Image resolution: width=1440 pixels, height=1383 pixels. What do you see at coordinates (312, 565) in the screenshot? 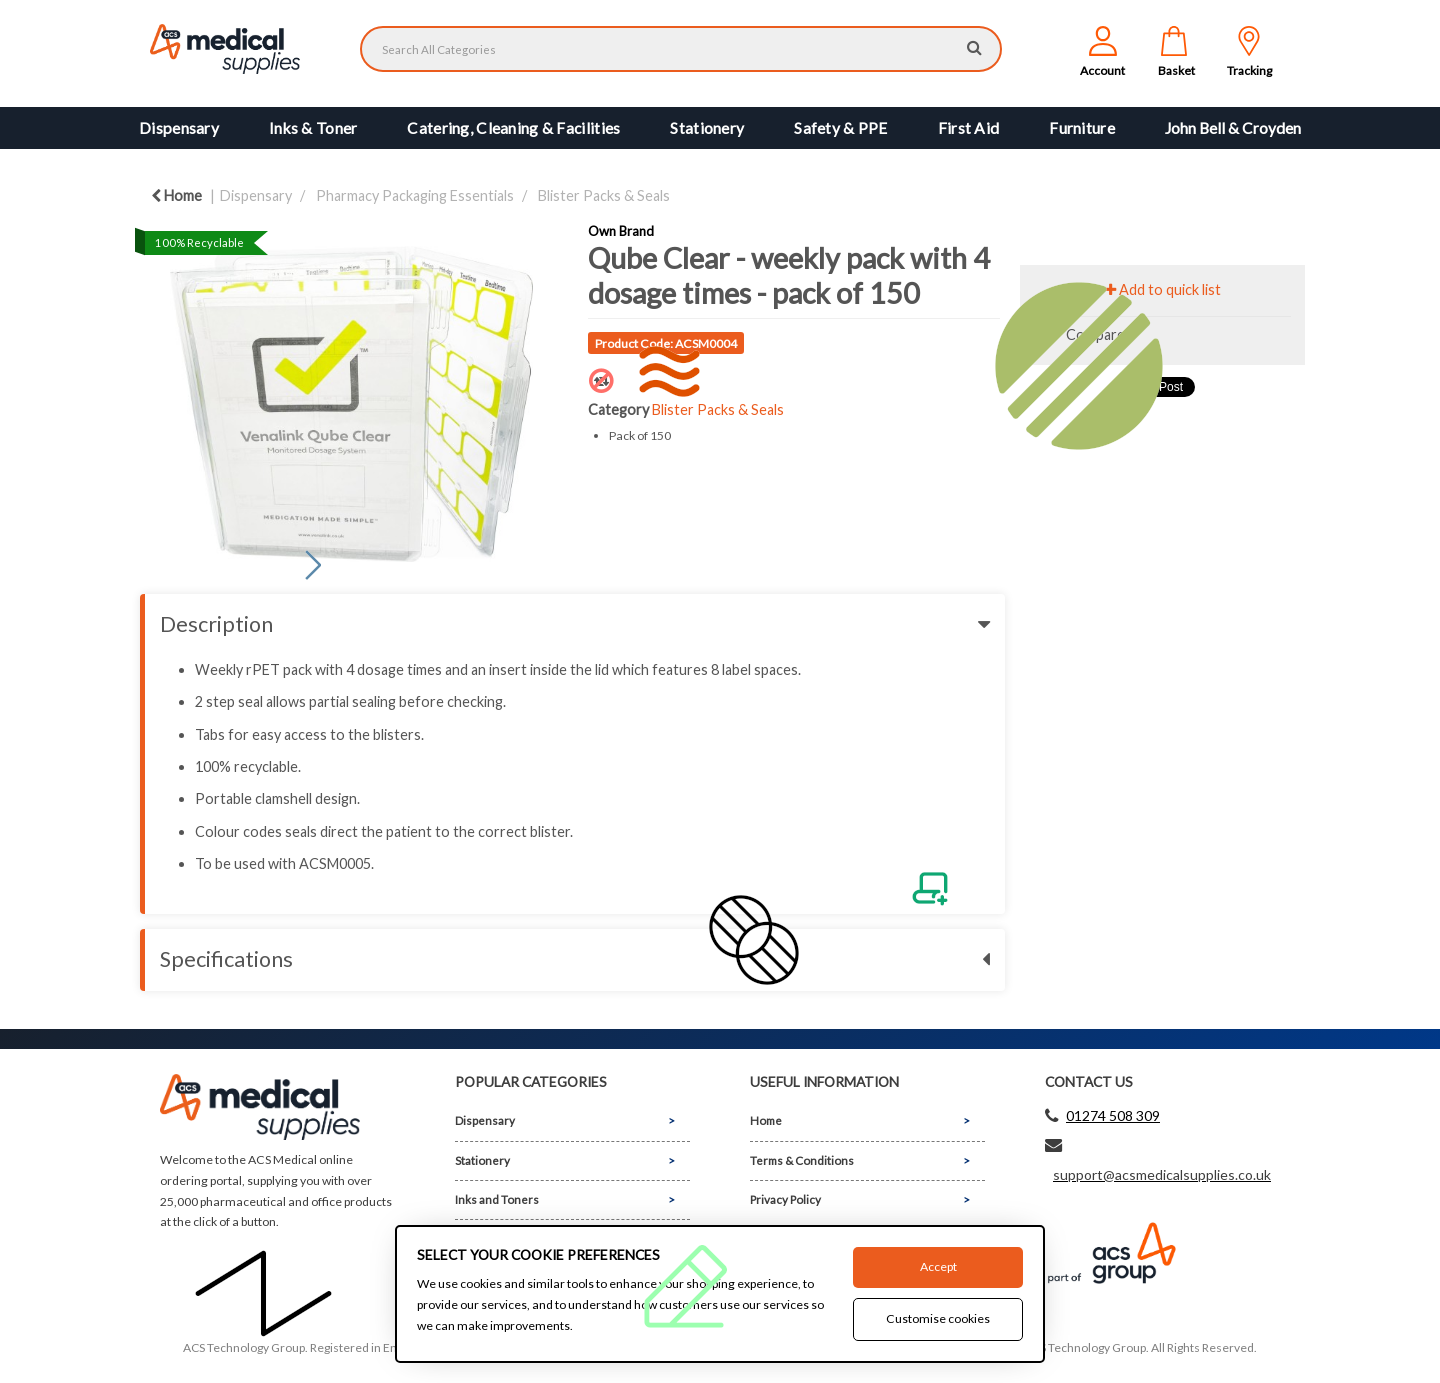
I see `navigate to the next item or page` at bounding box center [312, 565].